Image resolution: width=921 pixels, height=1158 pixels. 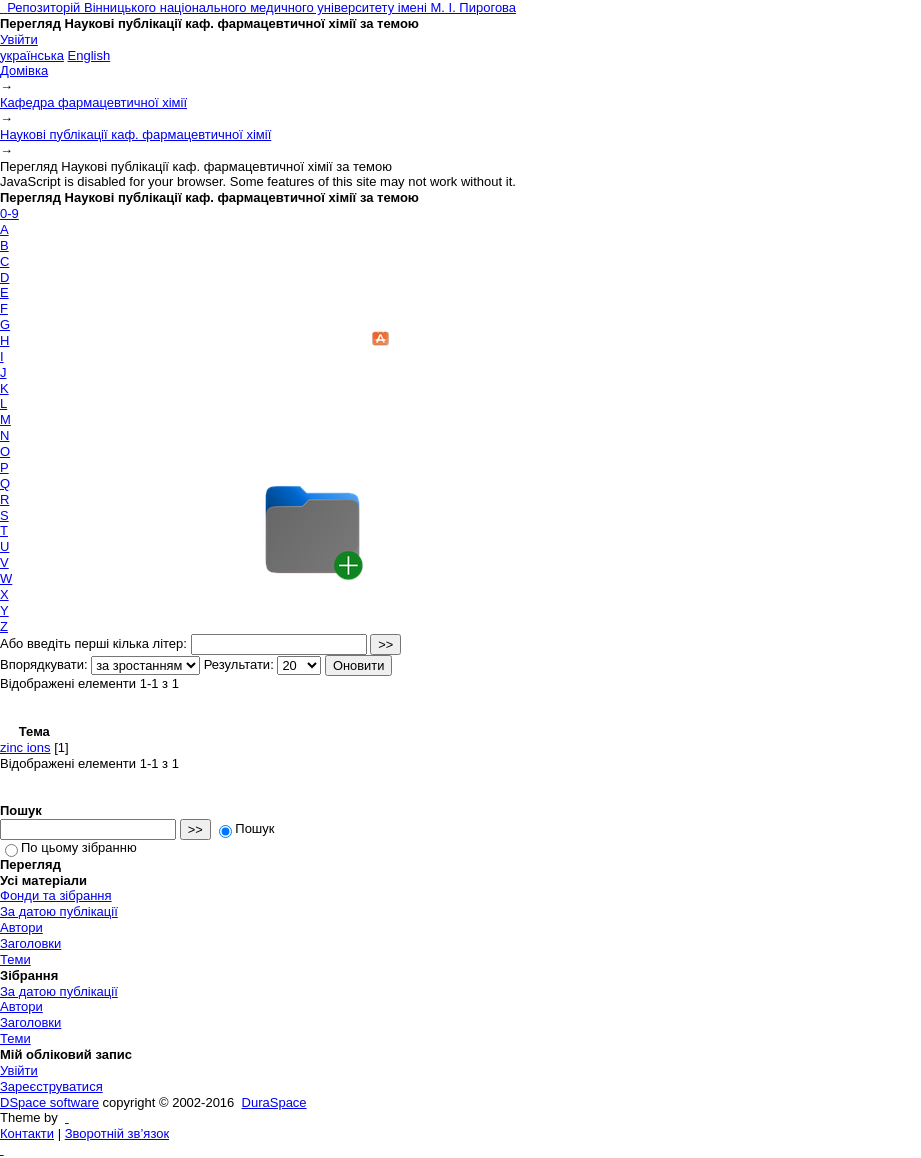 I want to click on open the software center to browse and install apps, so click(x=380, y=338).